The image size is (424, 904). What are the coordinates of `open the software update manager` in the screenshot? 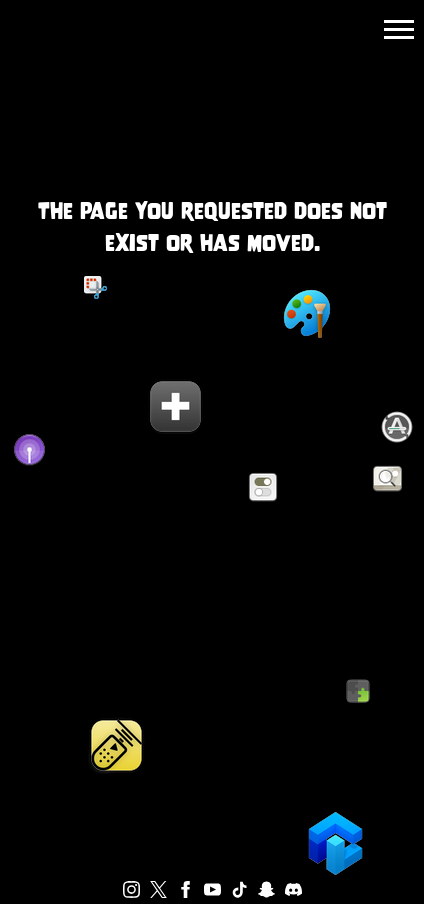 It's located at (397, 427).